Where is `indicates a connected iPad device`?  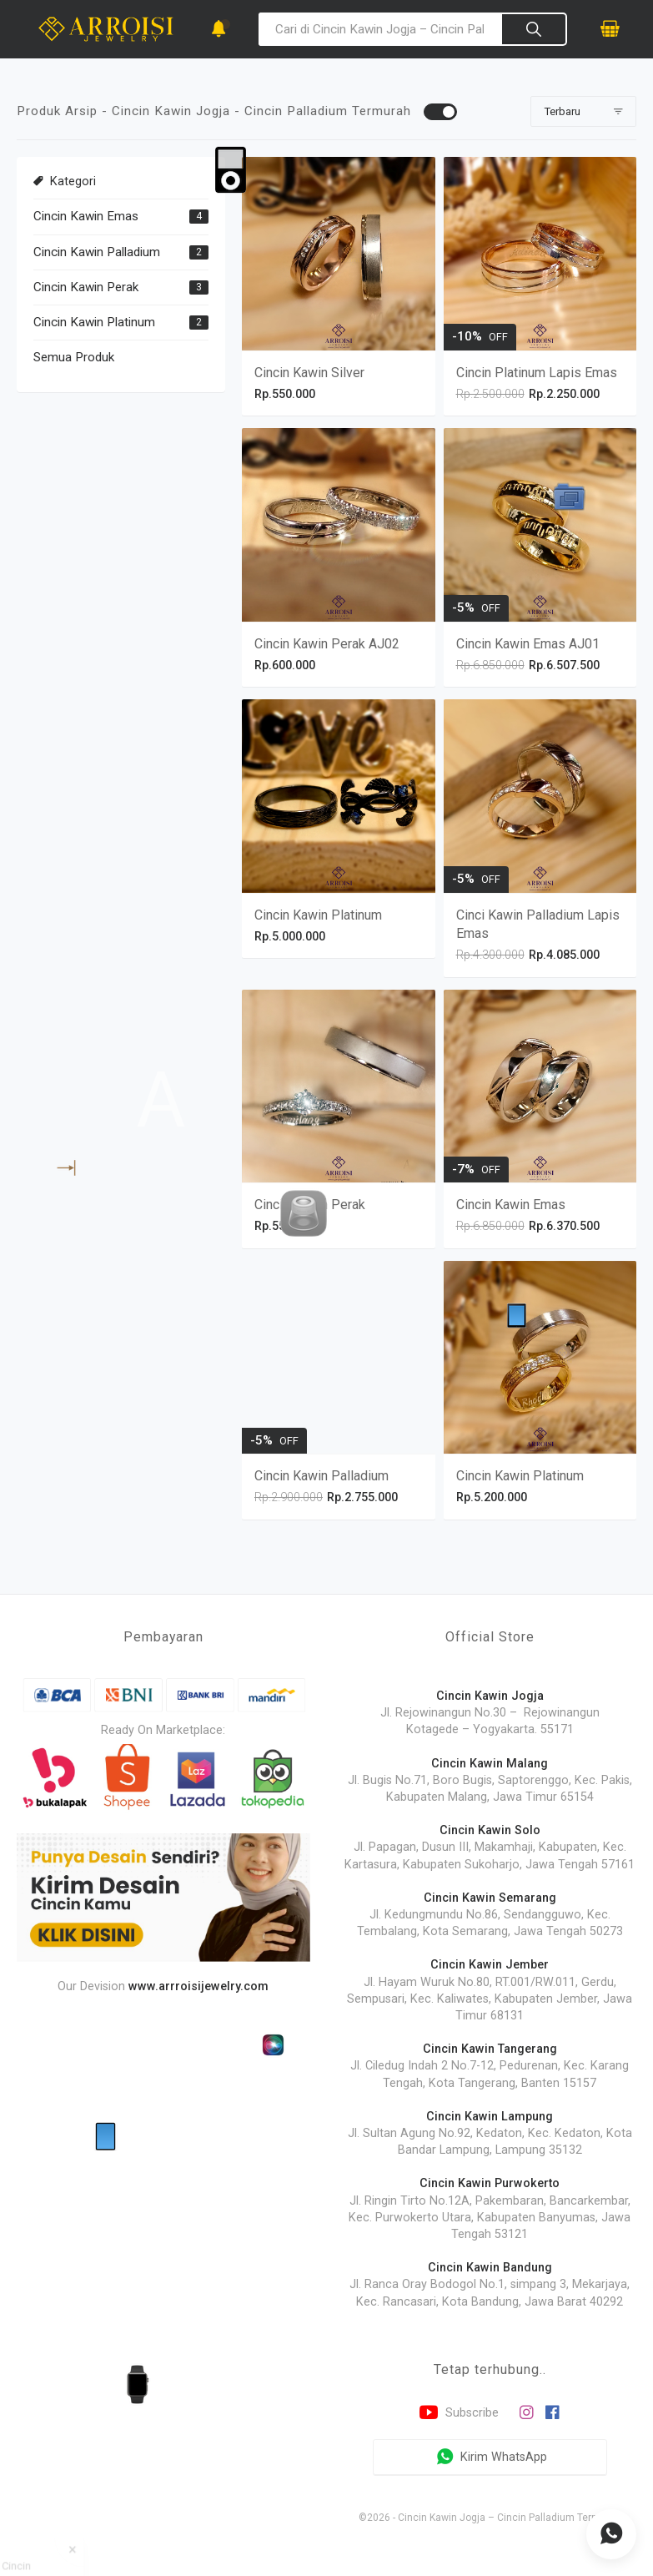
indicates a connected iPad device is located at coordinates (105, 2136).